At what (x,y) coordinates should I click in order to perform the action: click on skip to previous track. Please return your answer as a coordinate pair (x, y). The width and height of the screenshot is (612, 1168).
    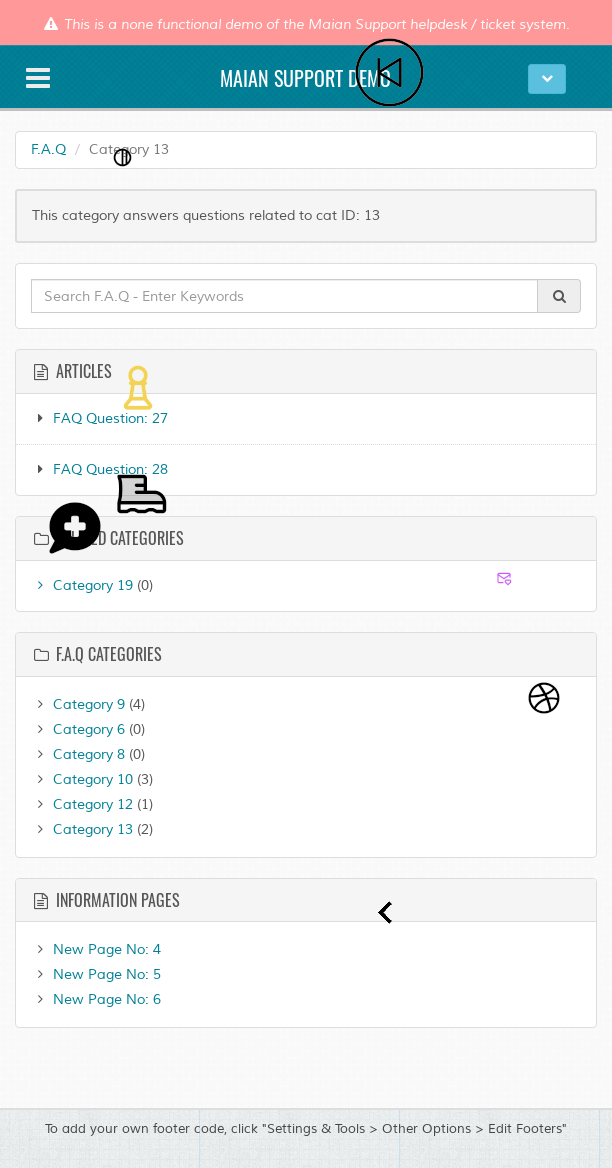
    Looking at the image, I should click on (389, 72).